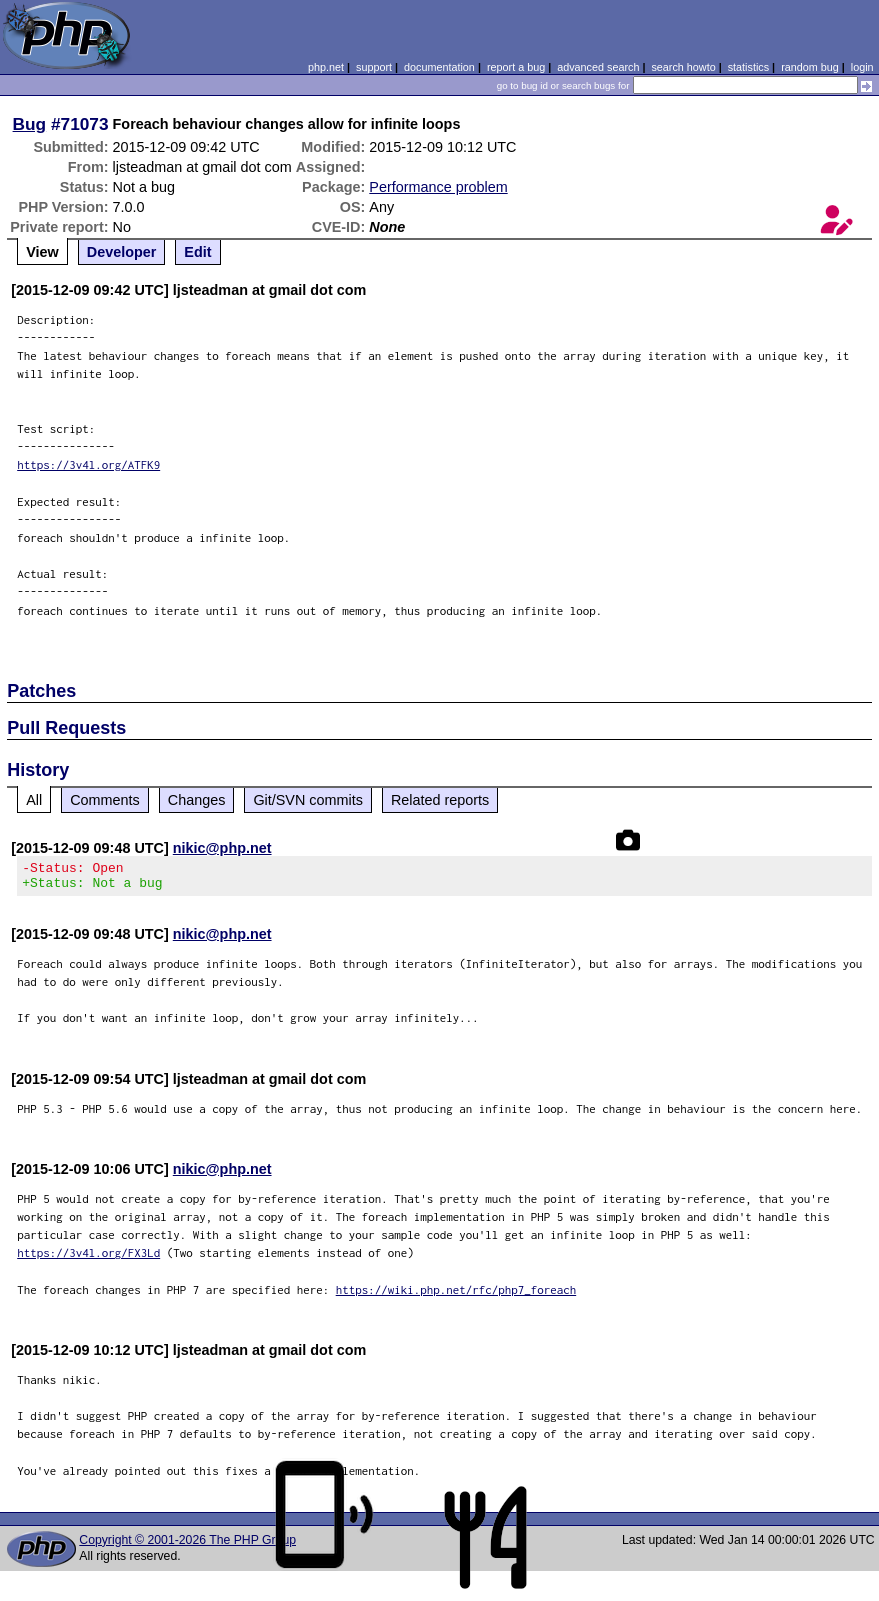  Describe the element at coordinates (485, 1537) in the screenshot. I see `access restaurant or dining options` at that location.